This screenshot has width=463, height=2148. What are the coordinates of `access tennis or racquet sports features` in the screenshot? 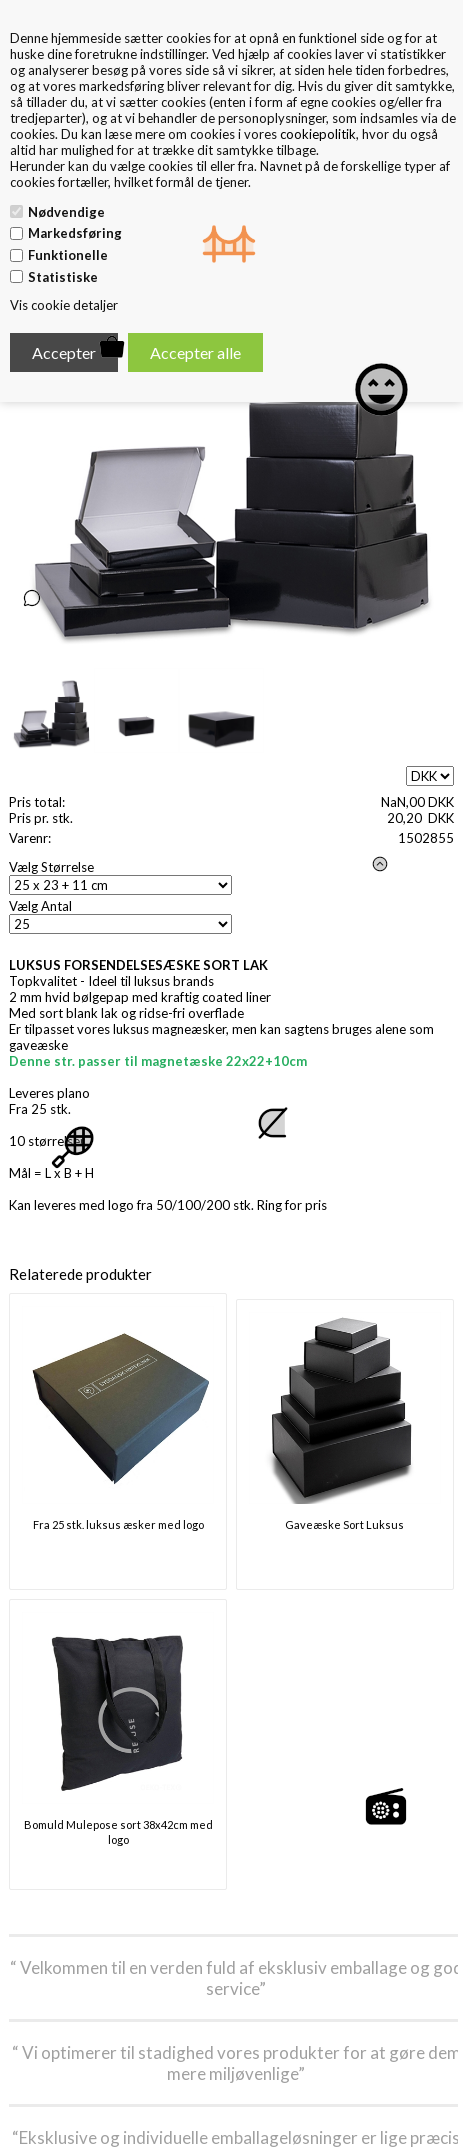 It's located at (72, 1148).